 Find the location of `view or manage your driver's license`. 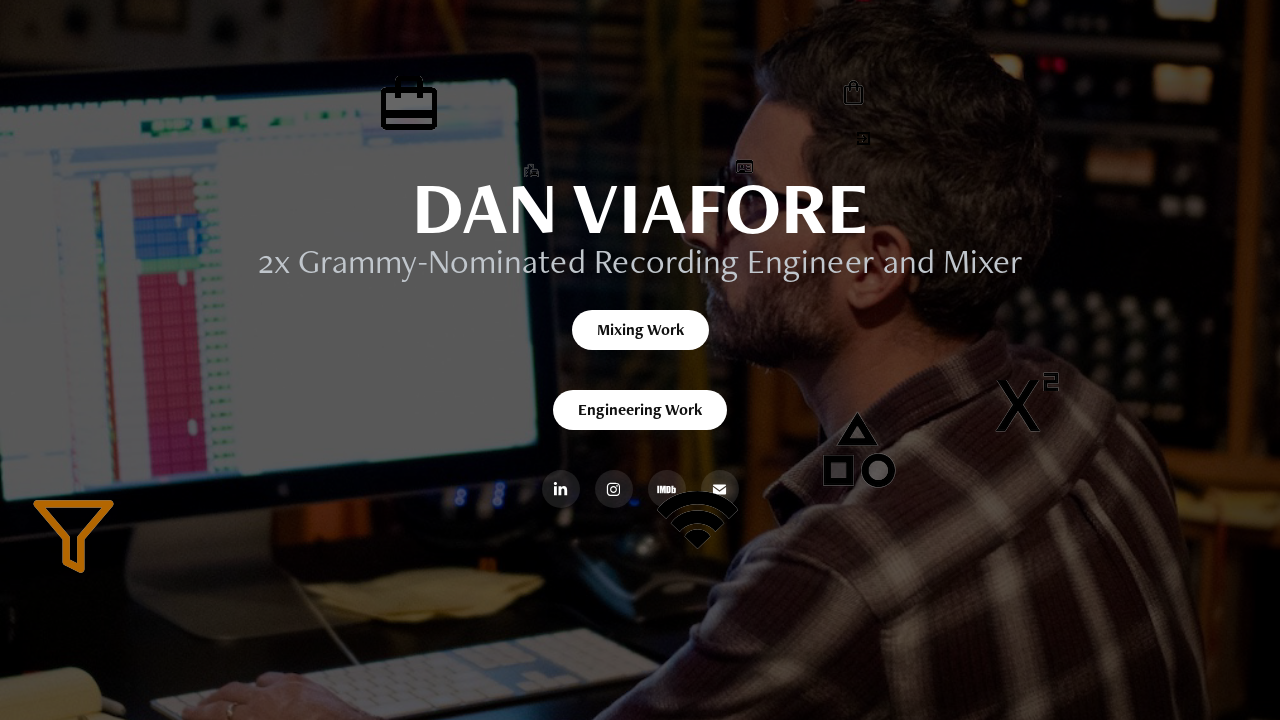

view or manage your driver's license is located at coordinates (744, 166).